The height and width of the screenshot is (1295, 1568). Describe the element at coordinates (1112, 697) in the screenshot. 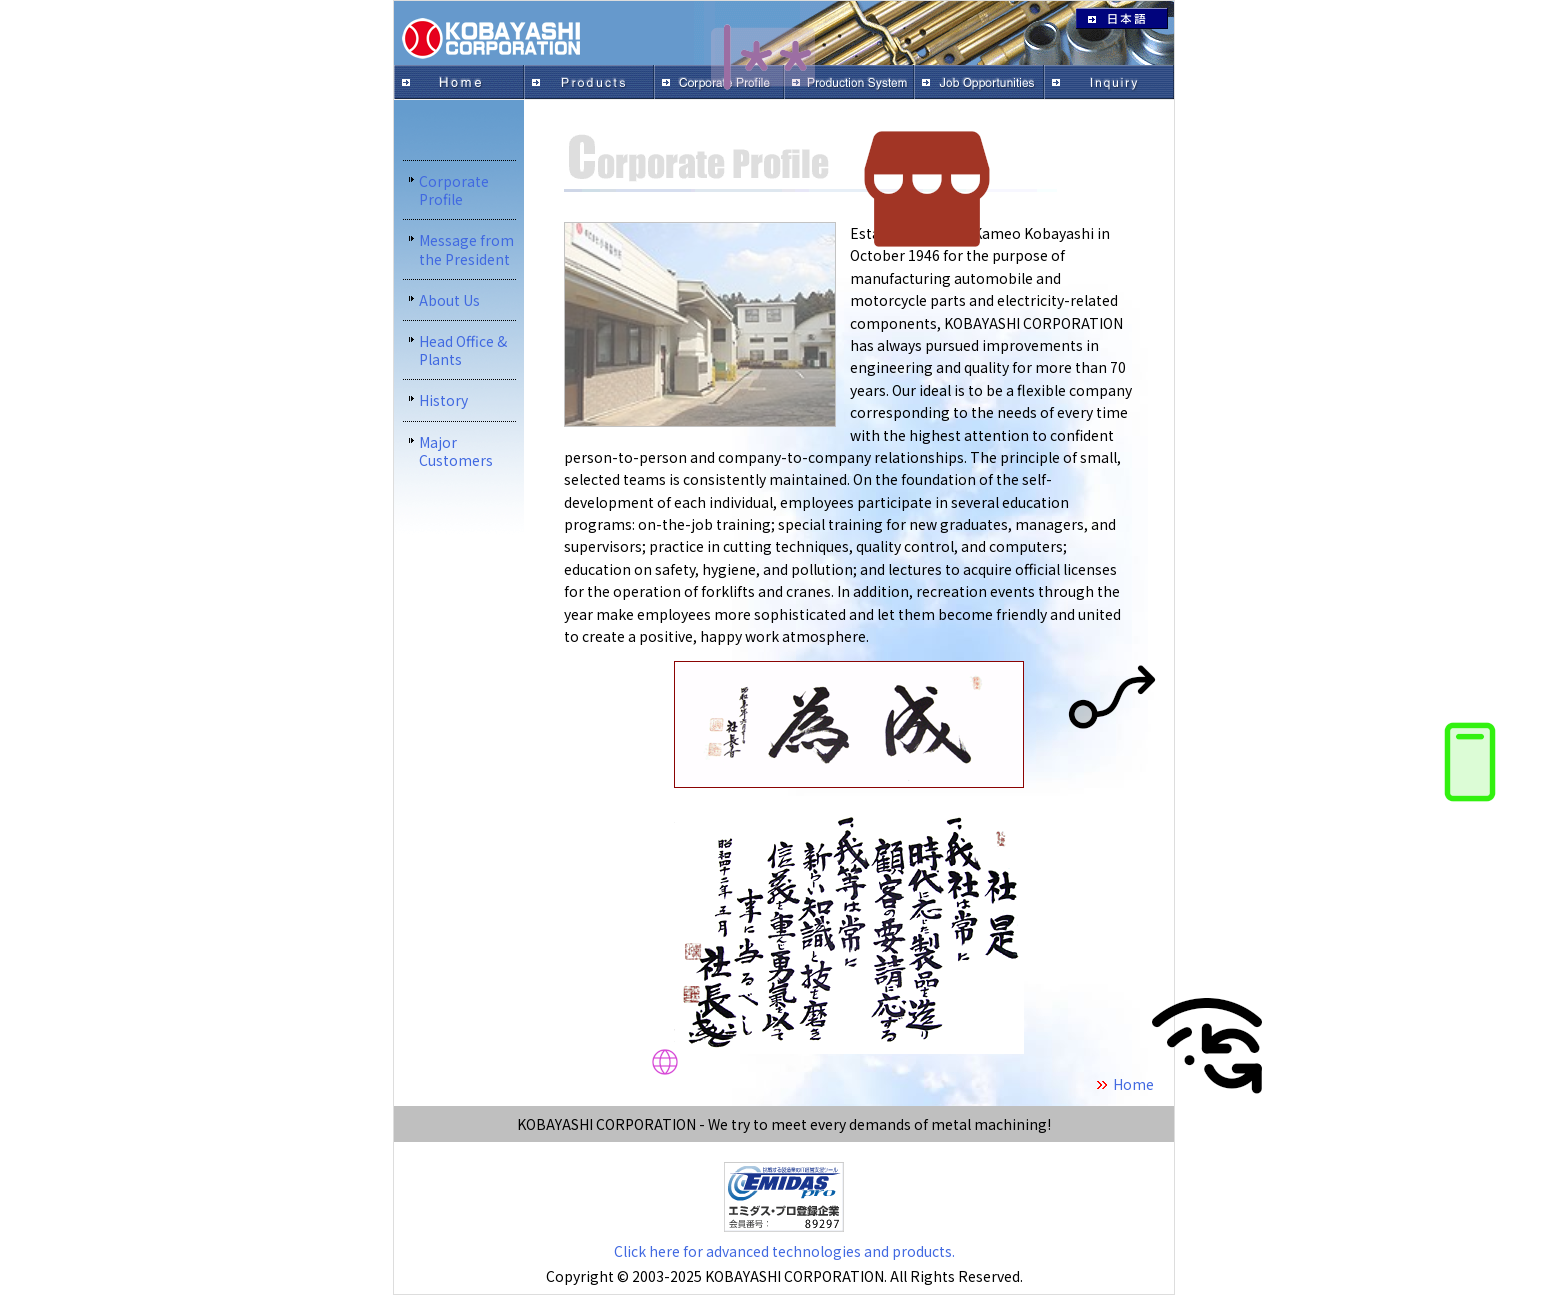

I see `indicates a workflow or process flow direction` at that location.